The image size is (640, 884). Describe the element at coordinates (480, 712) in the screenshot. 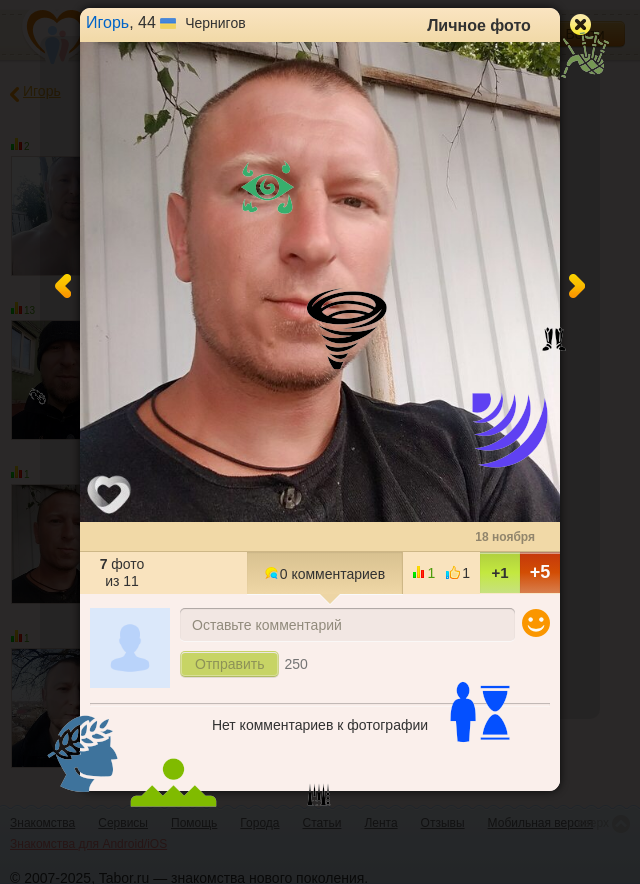

I see `view player's time spent in game` at that location.